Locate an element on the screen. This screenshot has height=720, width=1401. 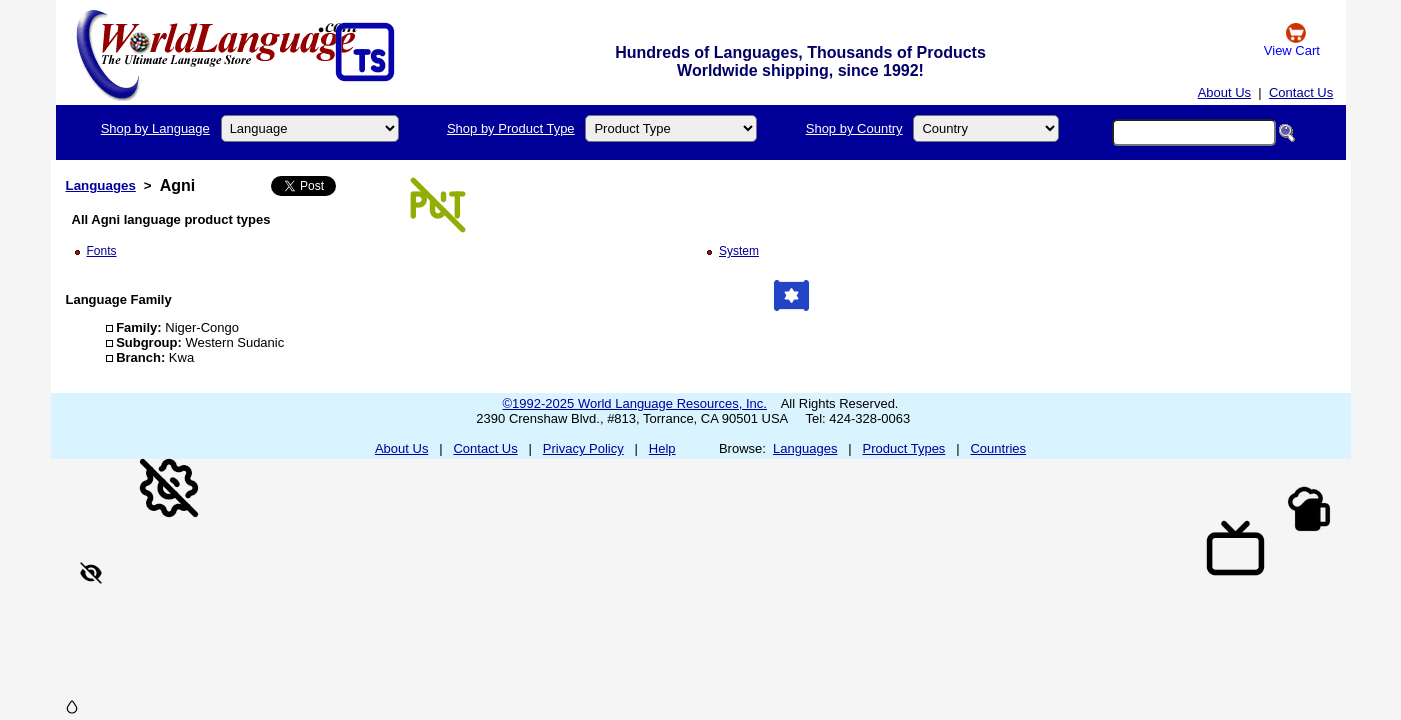
access tv or video streaming options is located at coordinates (1235, 549).